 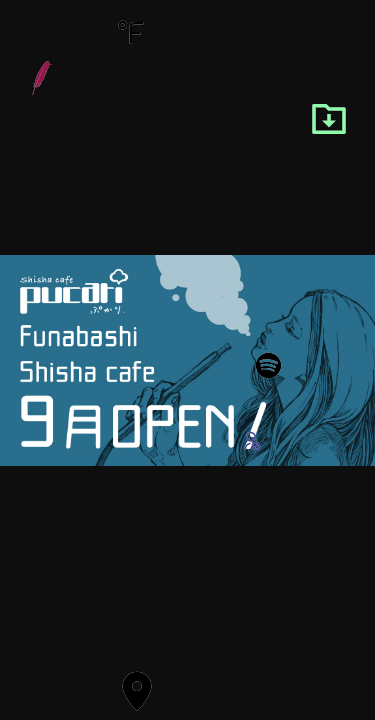 What do you see at coordinates (251, 441) in the screenshot?
I see `block or ban a user` at bounding box center [251, 441].